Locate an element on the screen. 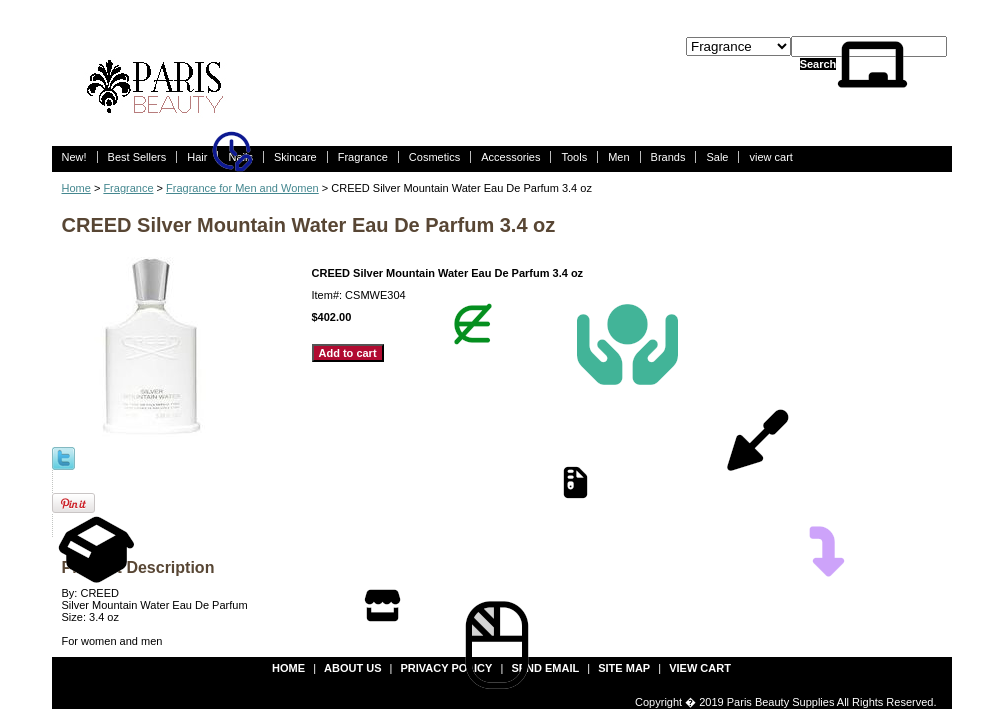  edit a scheduled time or event is located at coordinates (231, 150).